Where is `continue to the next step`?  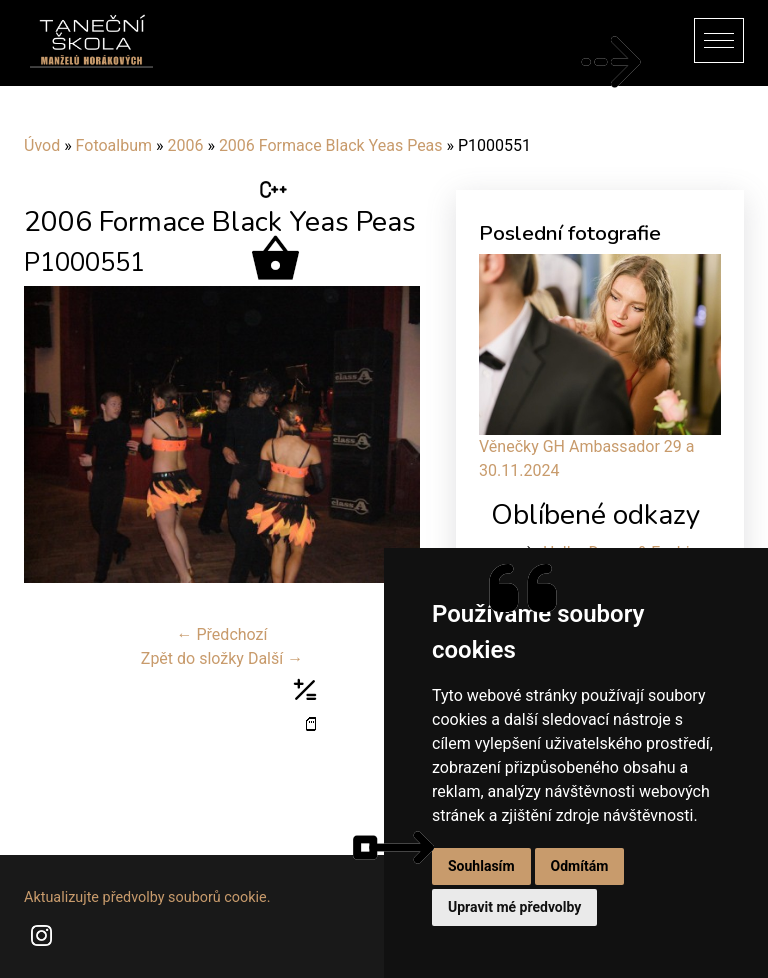
continue to the next step is located at coordinates (611, 62).